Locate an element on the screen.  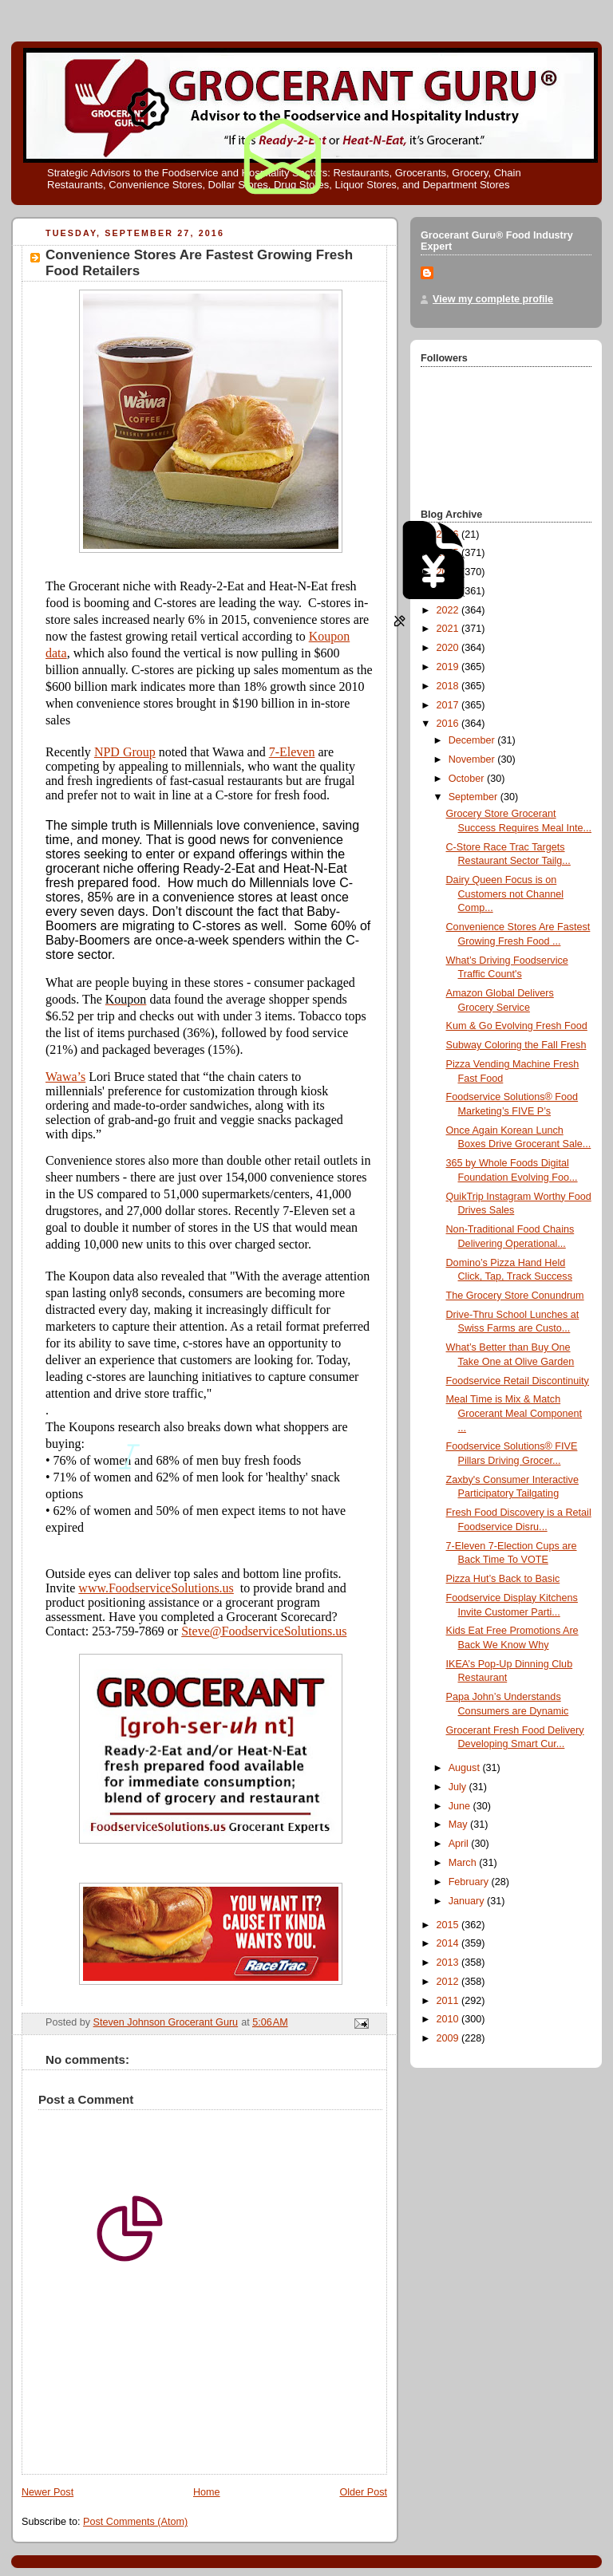
view available discounts or promotions is located at coordinates (148, 108).